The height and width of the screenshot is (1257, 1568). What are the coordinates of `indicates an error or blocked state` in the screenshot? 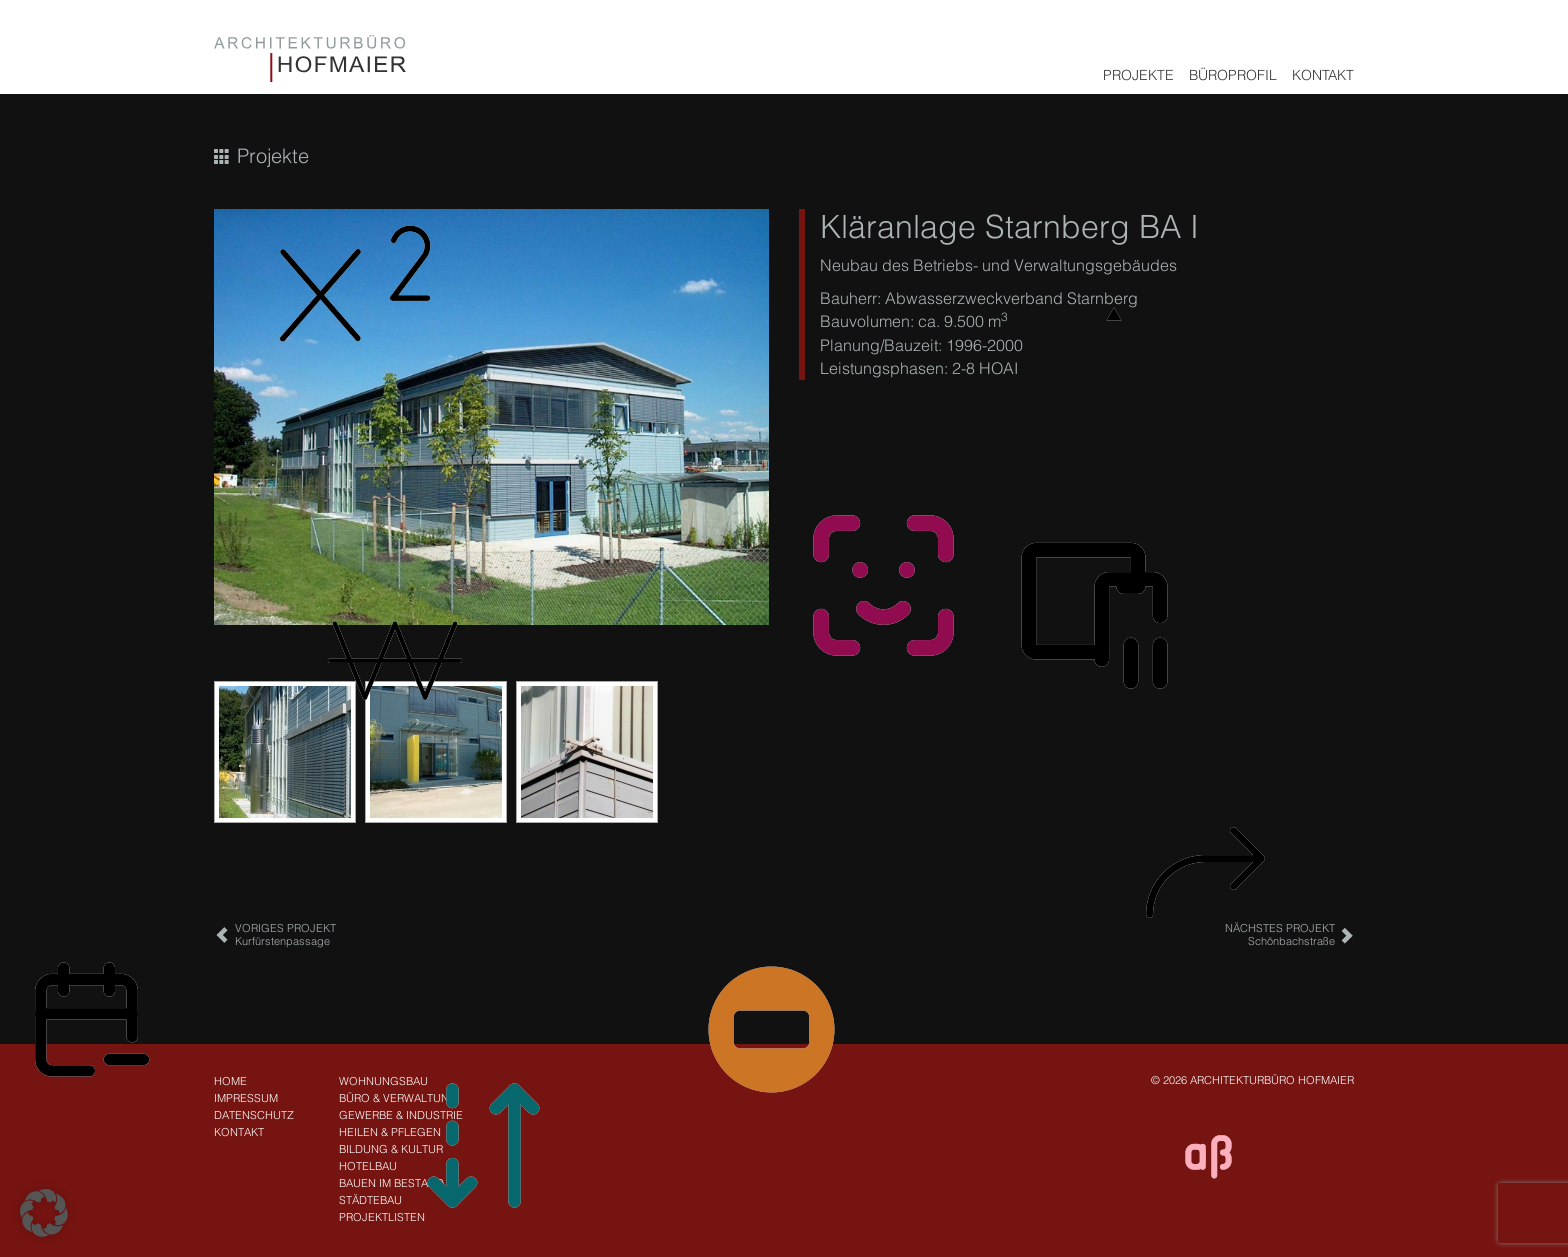 It's located at (771, 1029).